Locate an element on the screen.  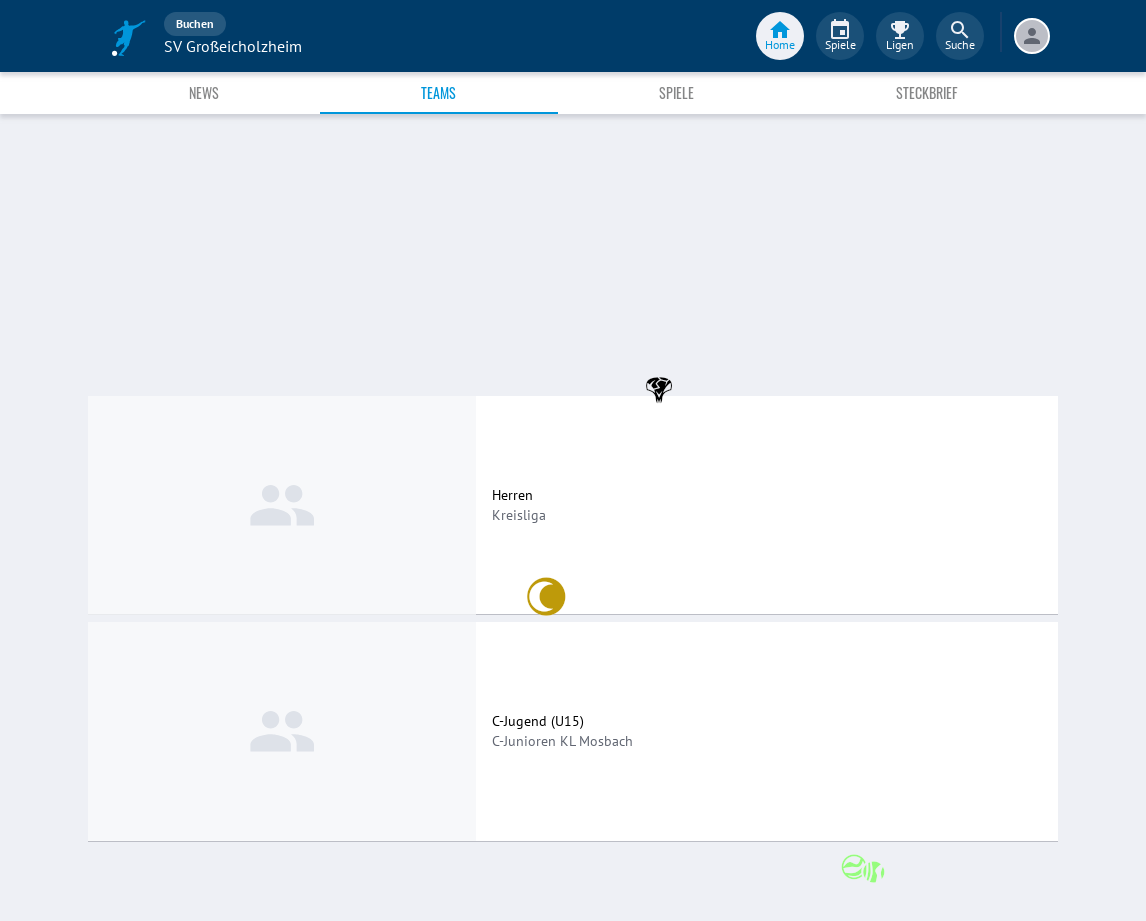
enemy defeated or kill count indicator is located at coordinates (659, 390).